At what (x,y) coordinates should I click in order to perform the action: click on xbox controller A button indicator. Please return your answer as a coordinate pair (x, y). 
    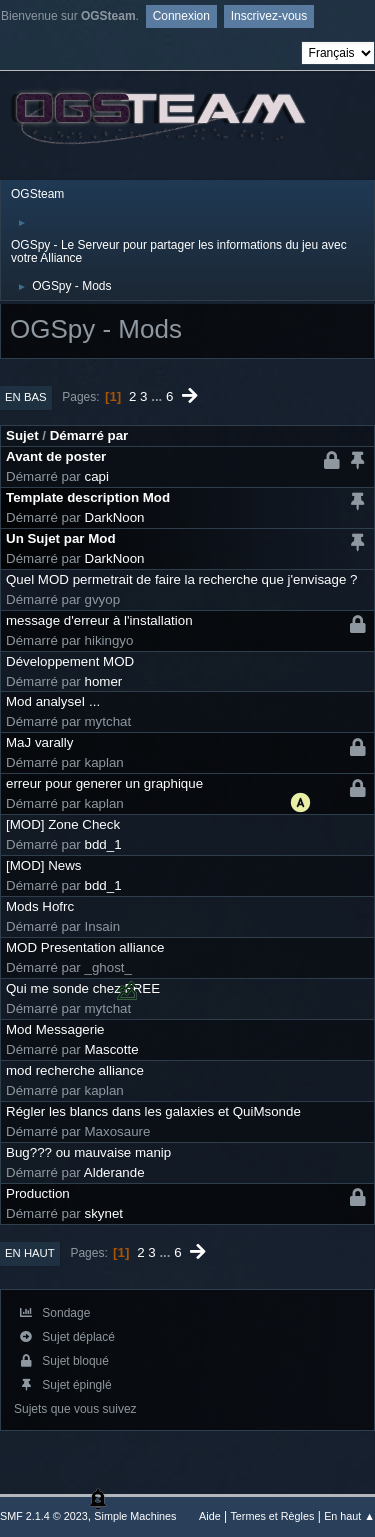
    Looking at the image, I should click on (300, 802).